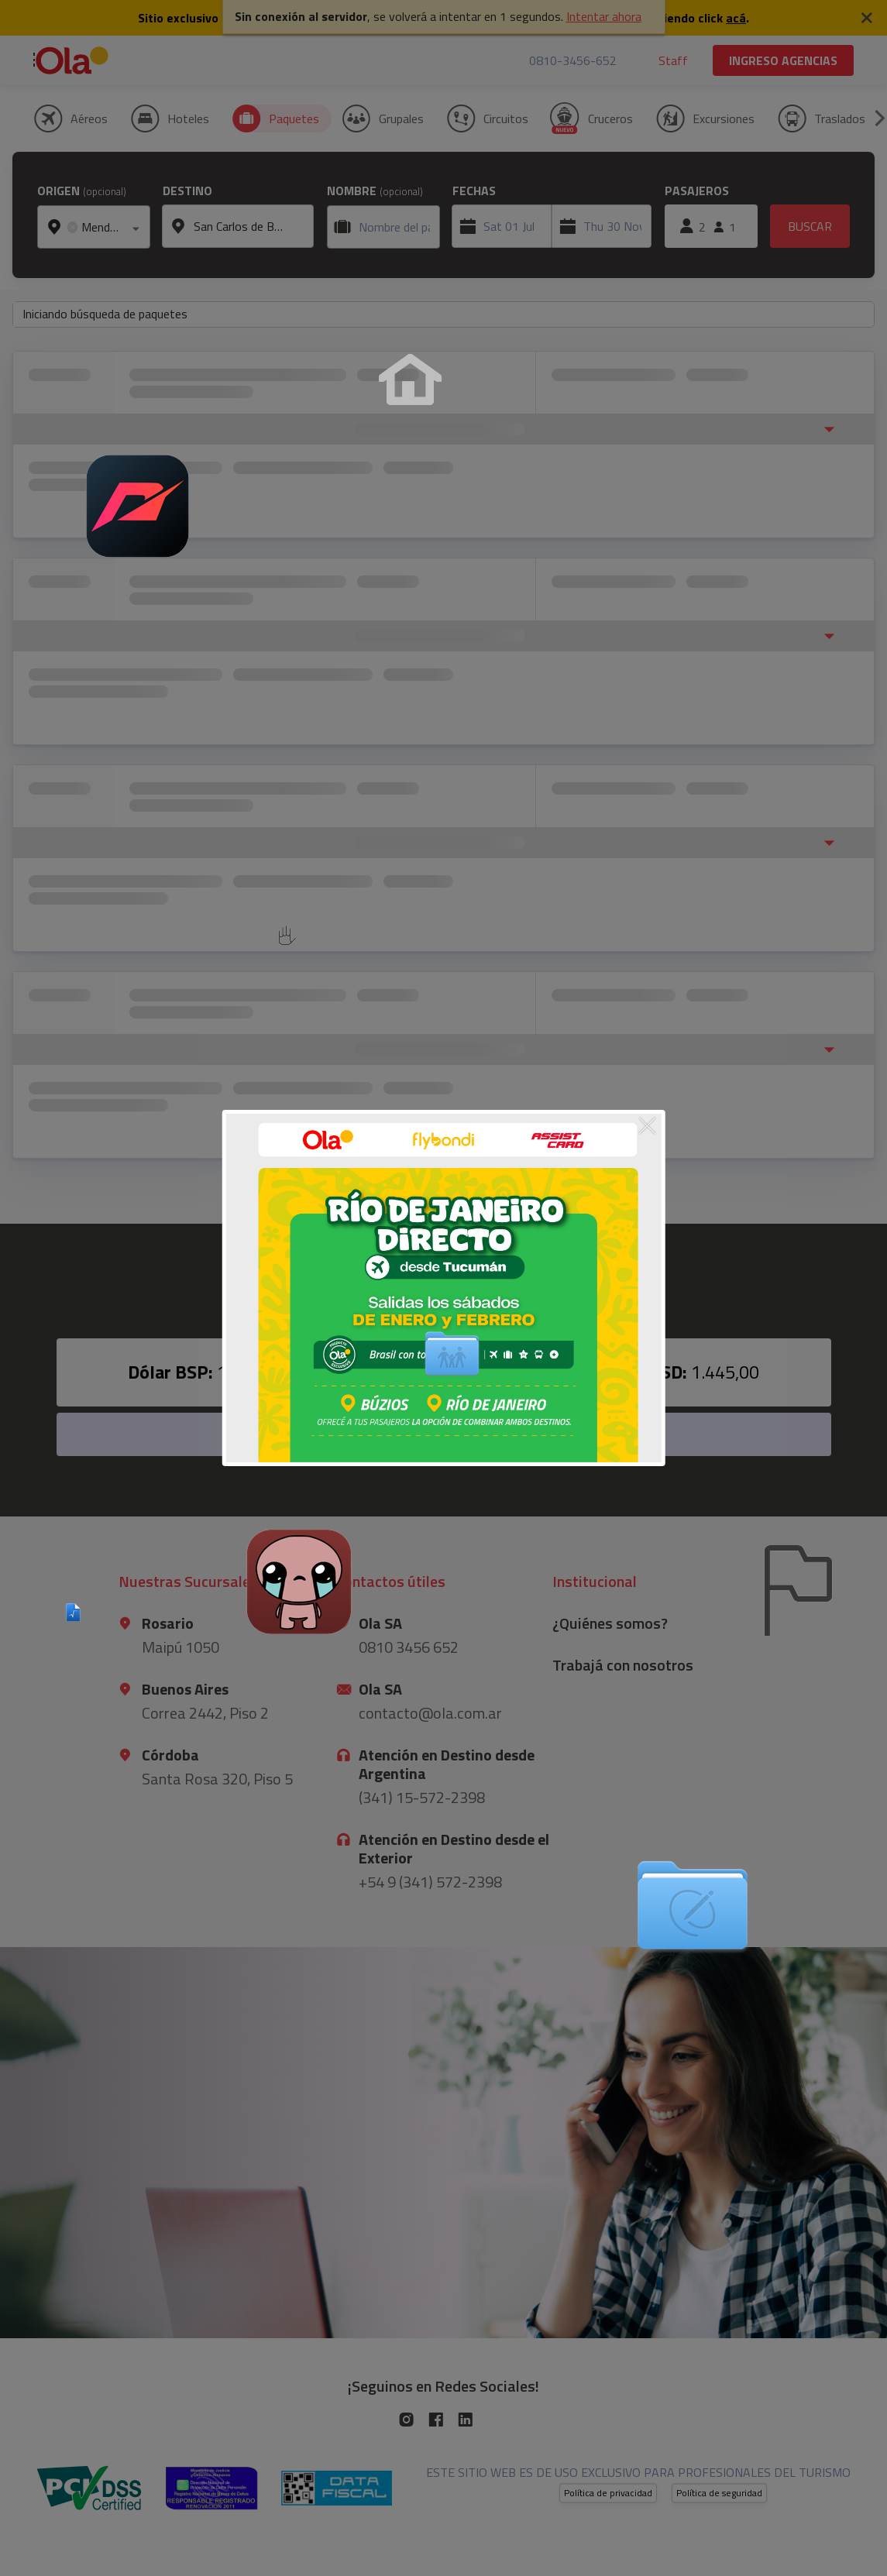 Image resolution: width=887 pixels, height=2576 pixels. What do you see at coordinates (299, 1580) in the screenshot?
I see `launch the binding of isaac: rebirth game` at bounding box center [299, 1580].